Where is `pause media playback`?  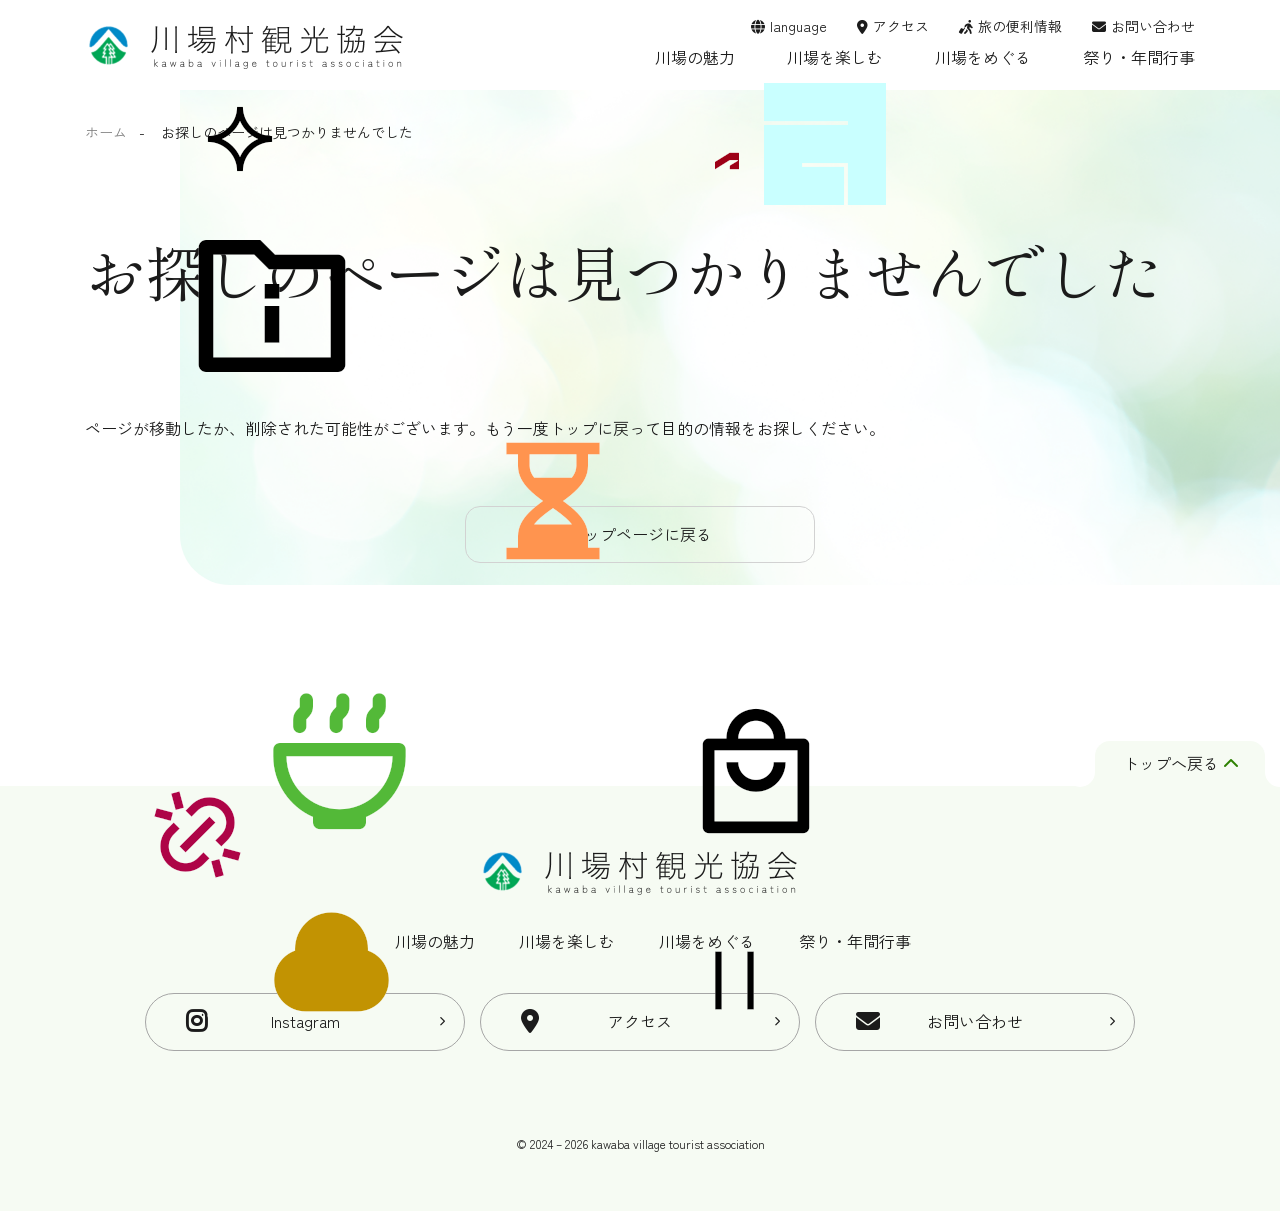
pause media playback is located at coordinates (734, 980).